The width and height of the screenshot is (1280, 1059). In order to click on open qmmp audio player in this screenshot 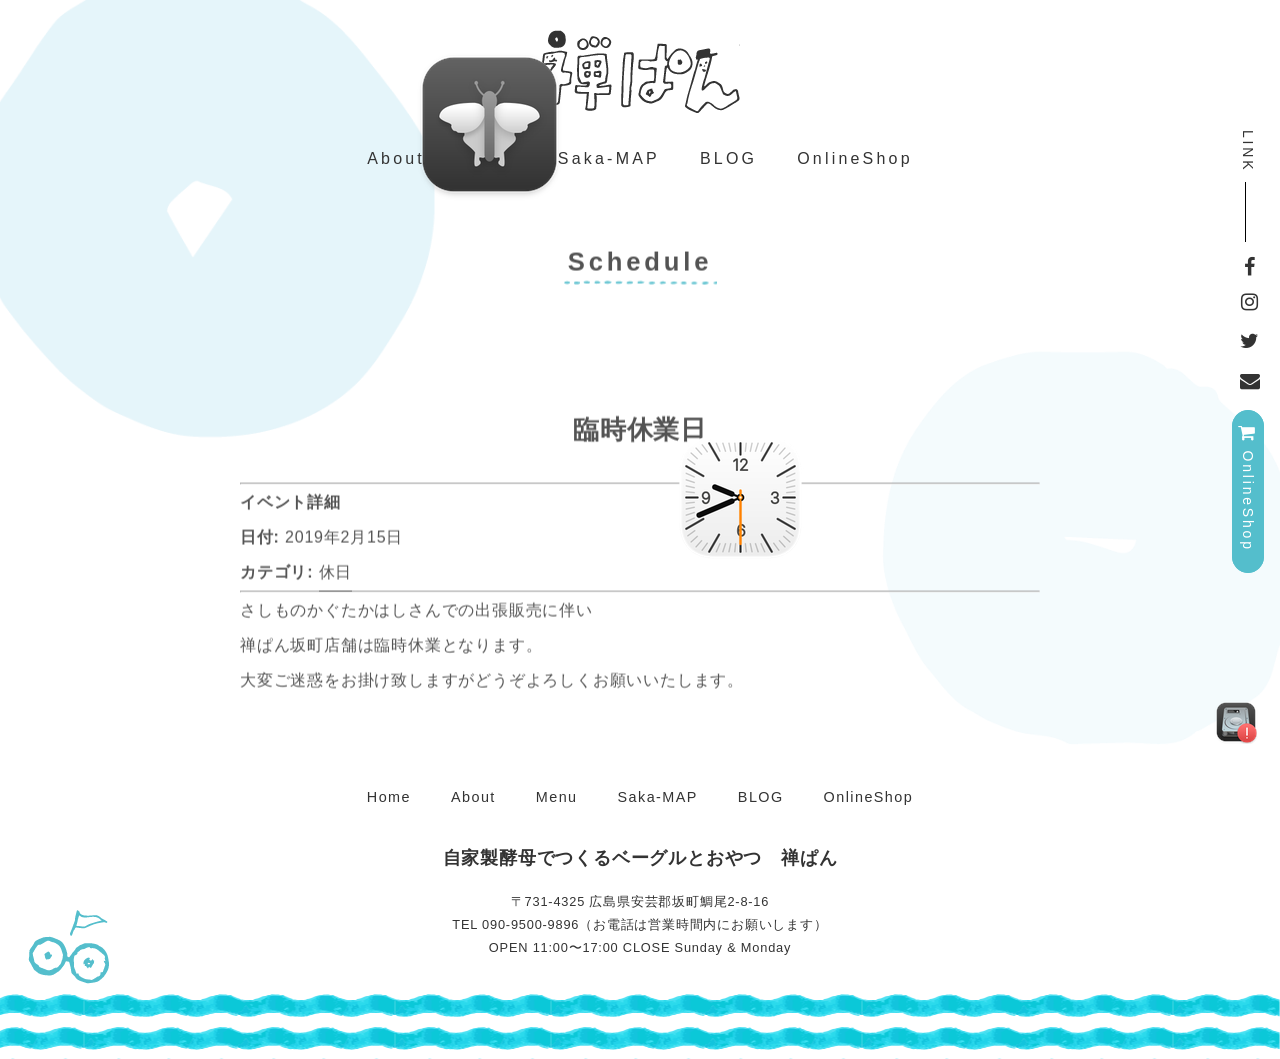, I will do `click(489, 124)`.